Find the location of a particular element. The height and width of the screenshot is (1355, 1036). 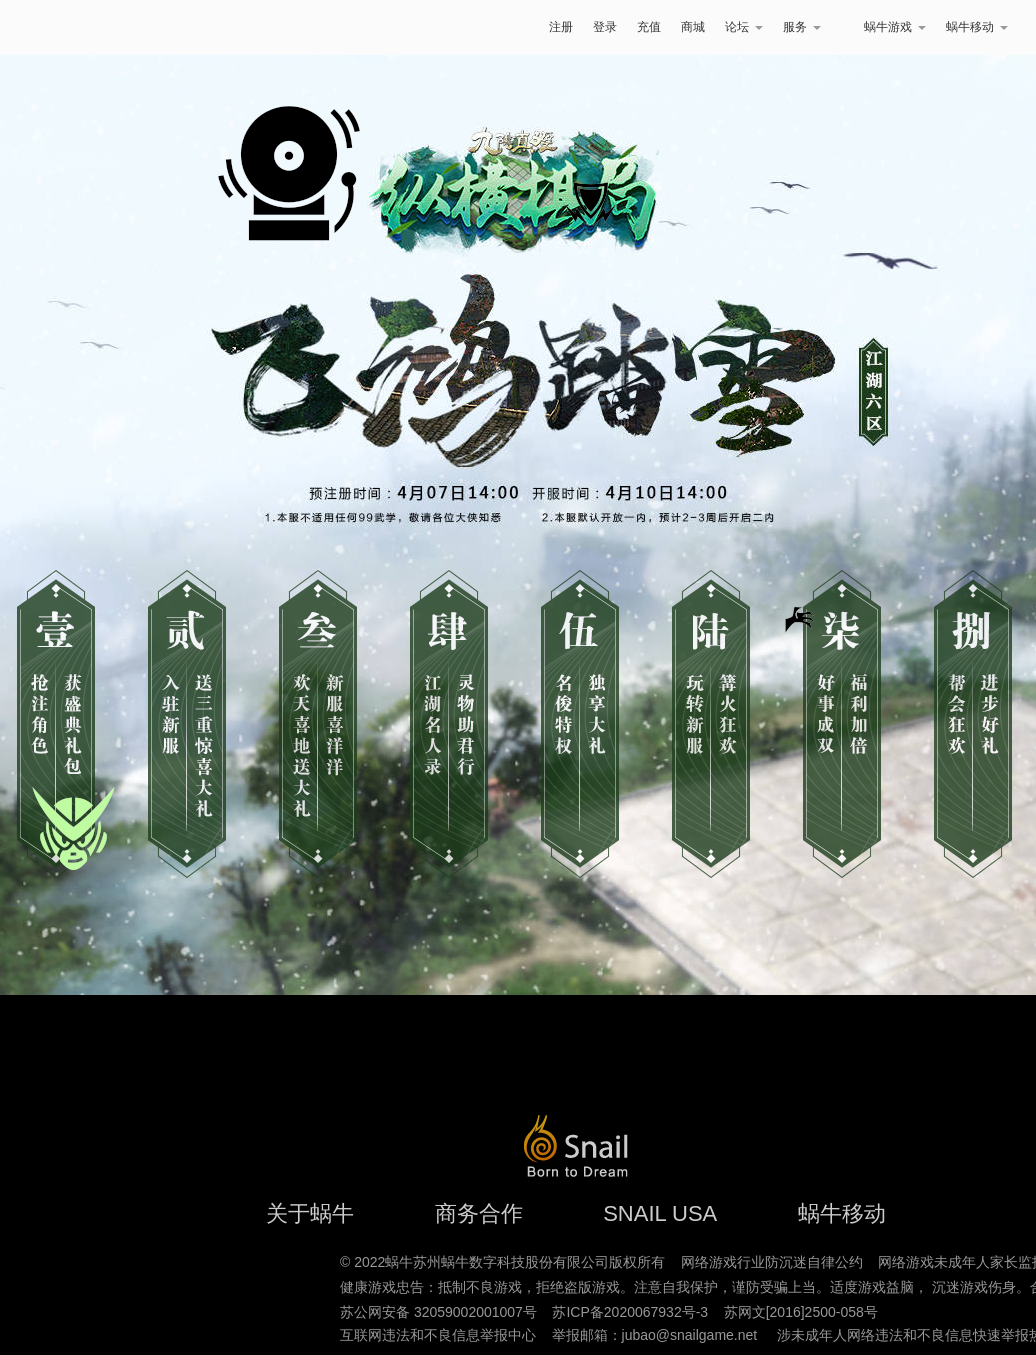

select evil or dark faction in game is located at coordinates (800, 620).